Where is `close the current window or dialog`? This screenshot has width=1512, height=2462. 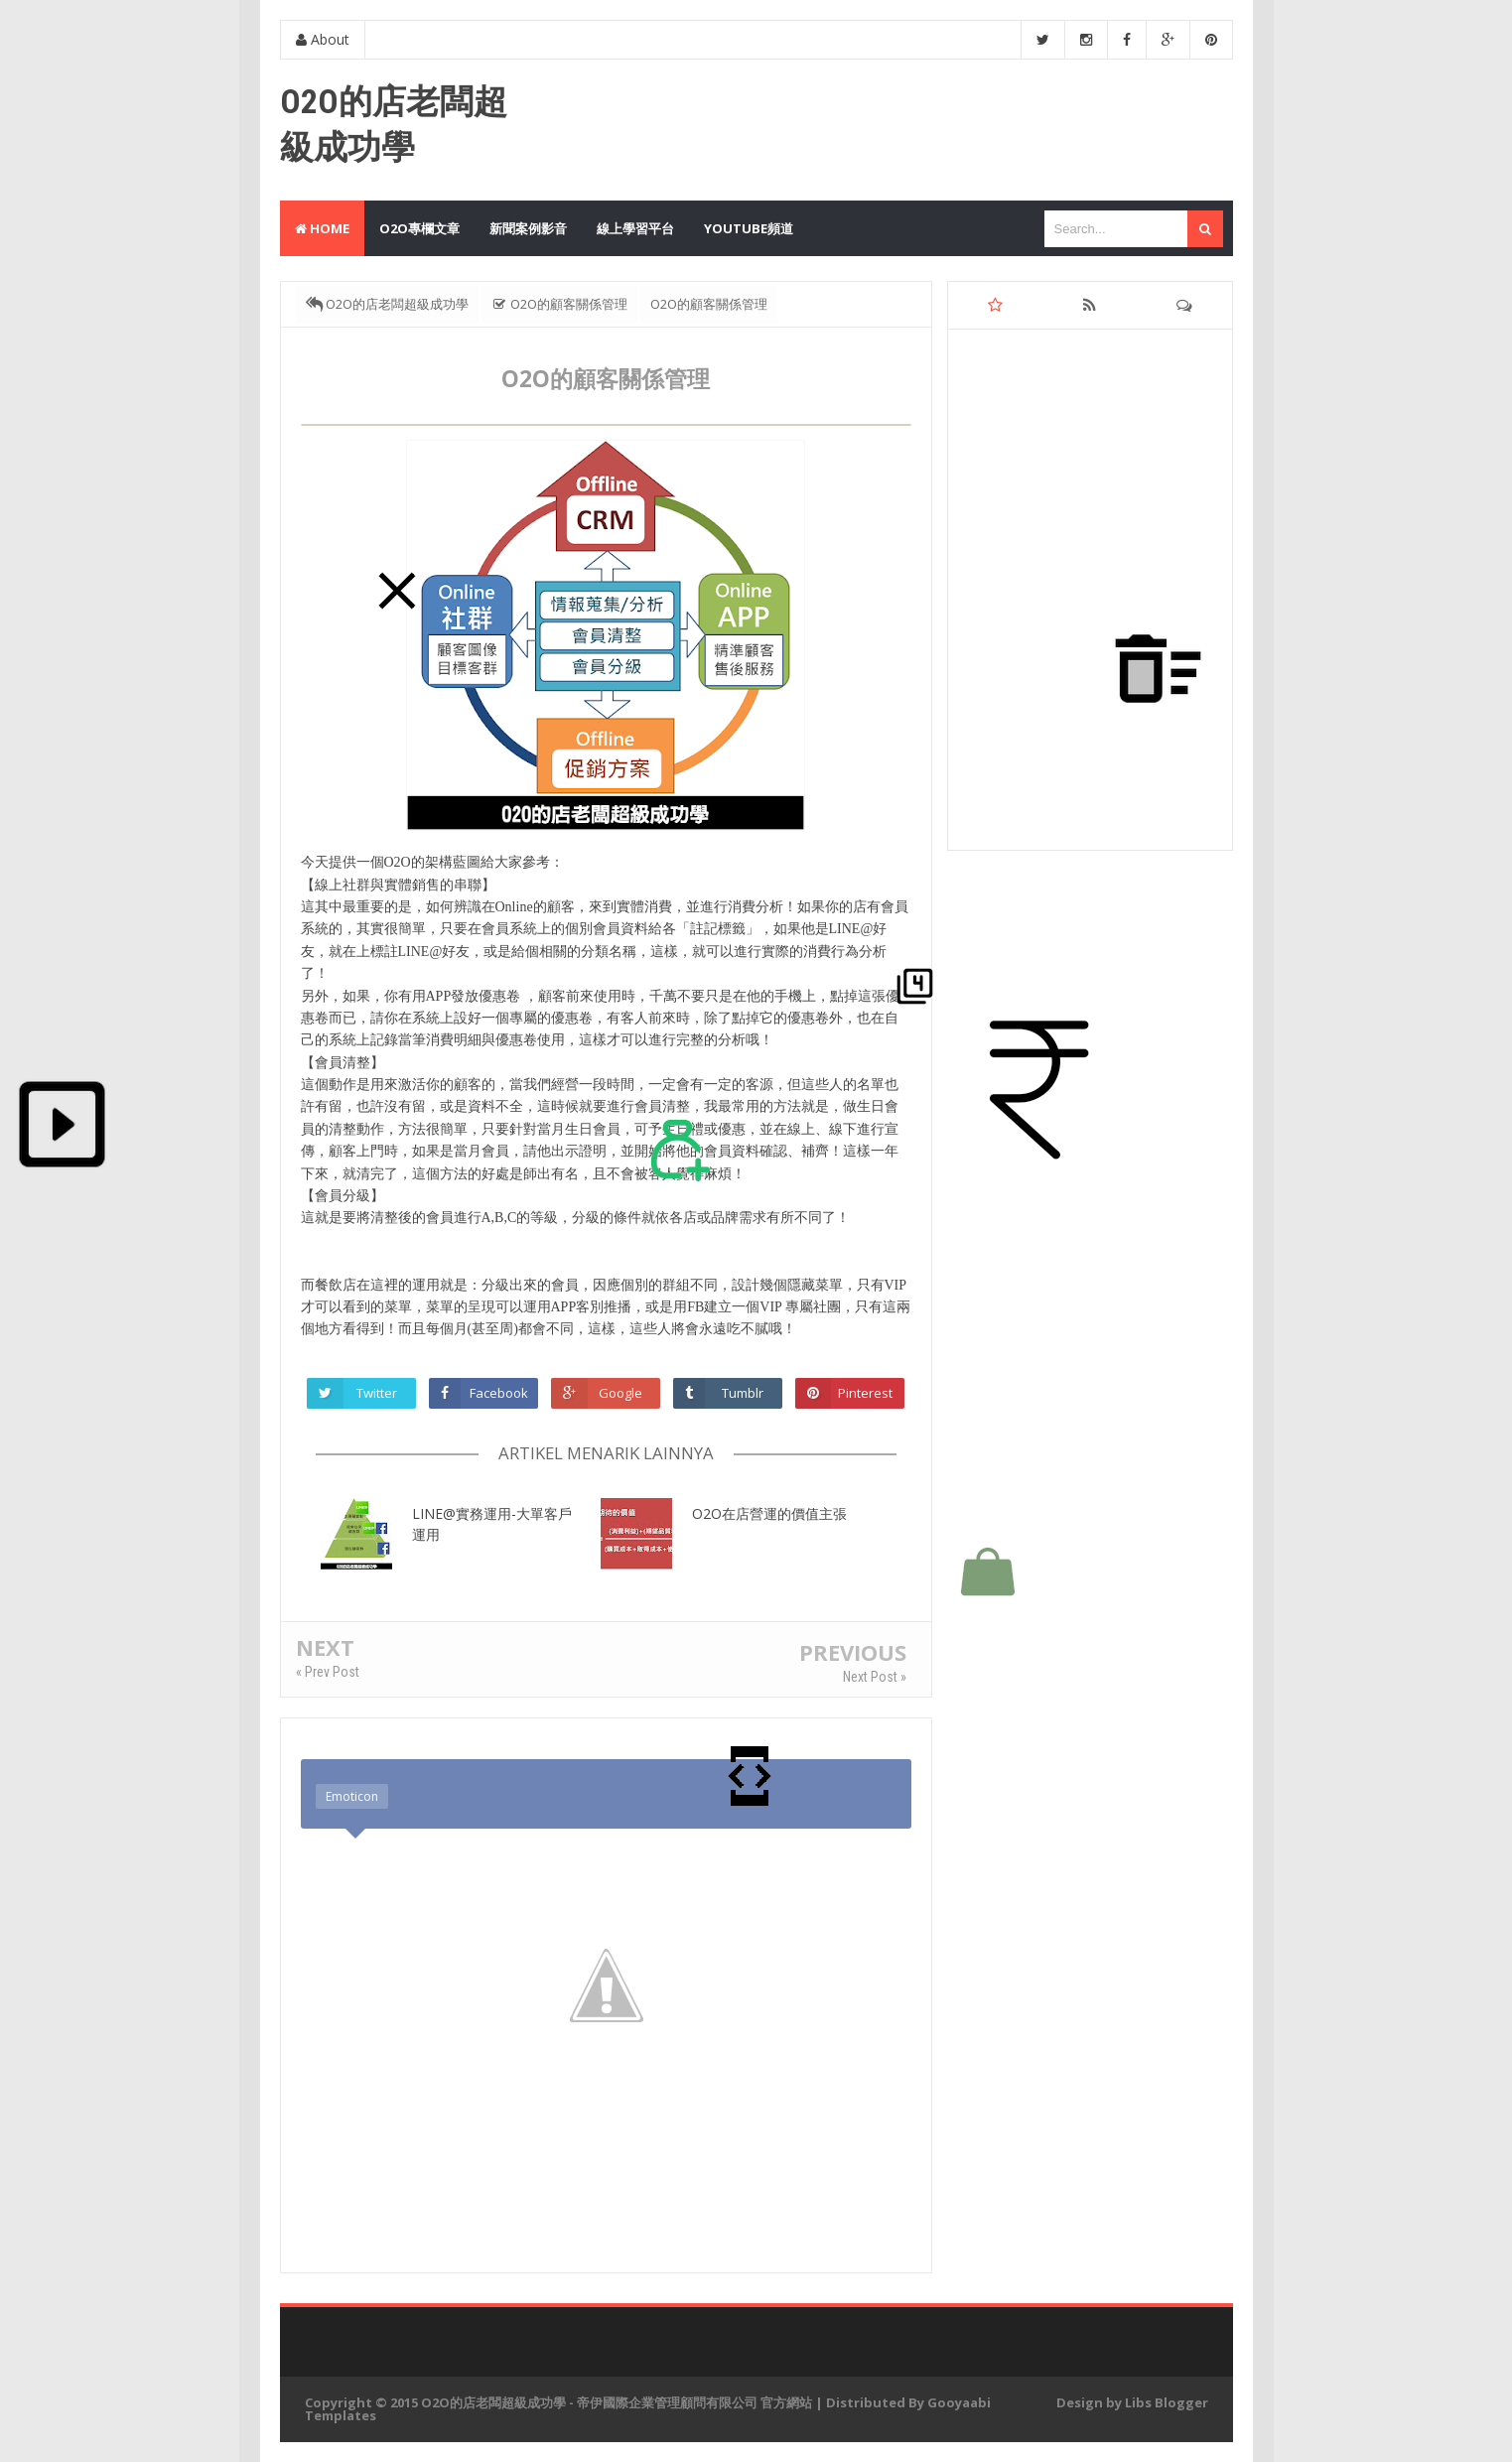
close the current window or dialog is located at coordinates (397, 591).